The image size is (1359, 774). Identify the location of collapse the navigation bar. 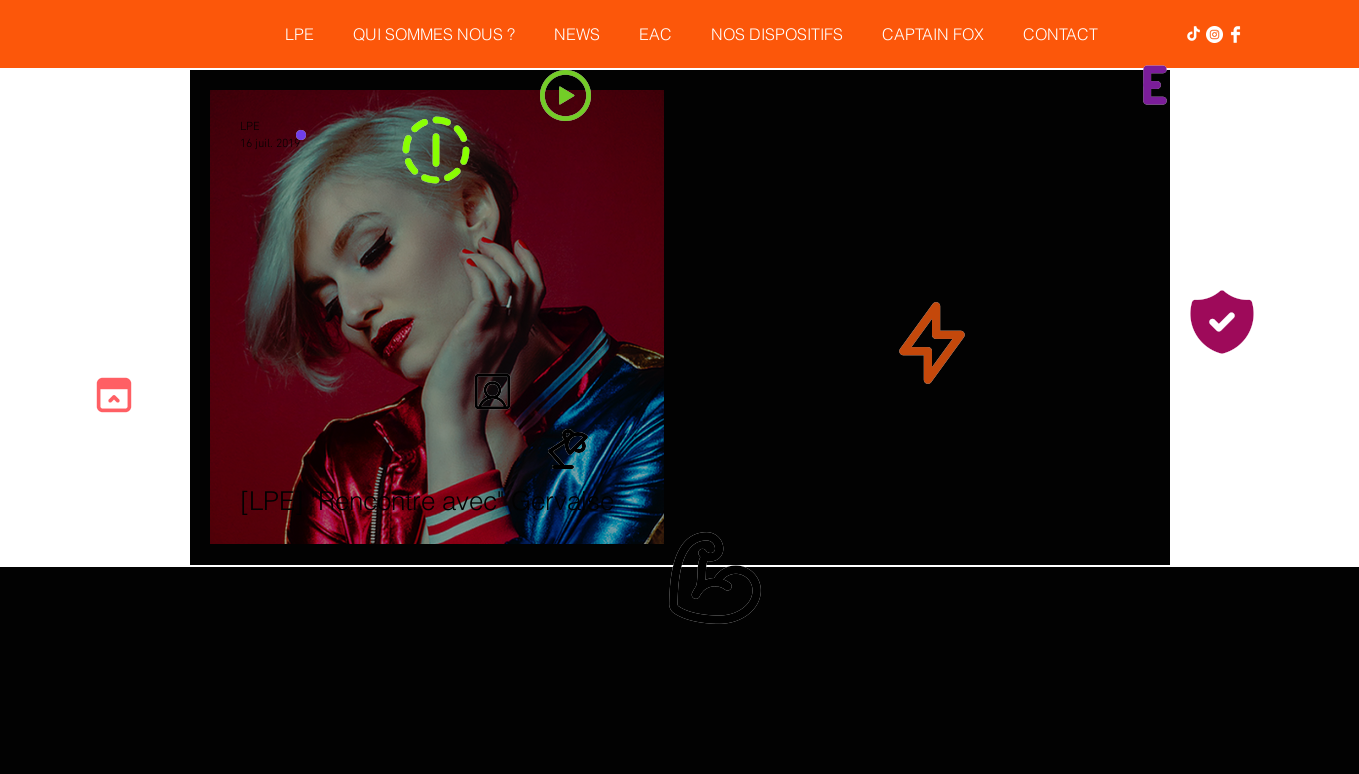
(114, 395).